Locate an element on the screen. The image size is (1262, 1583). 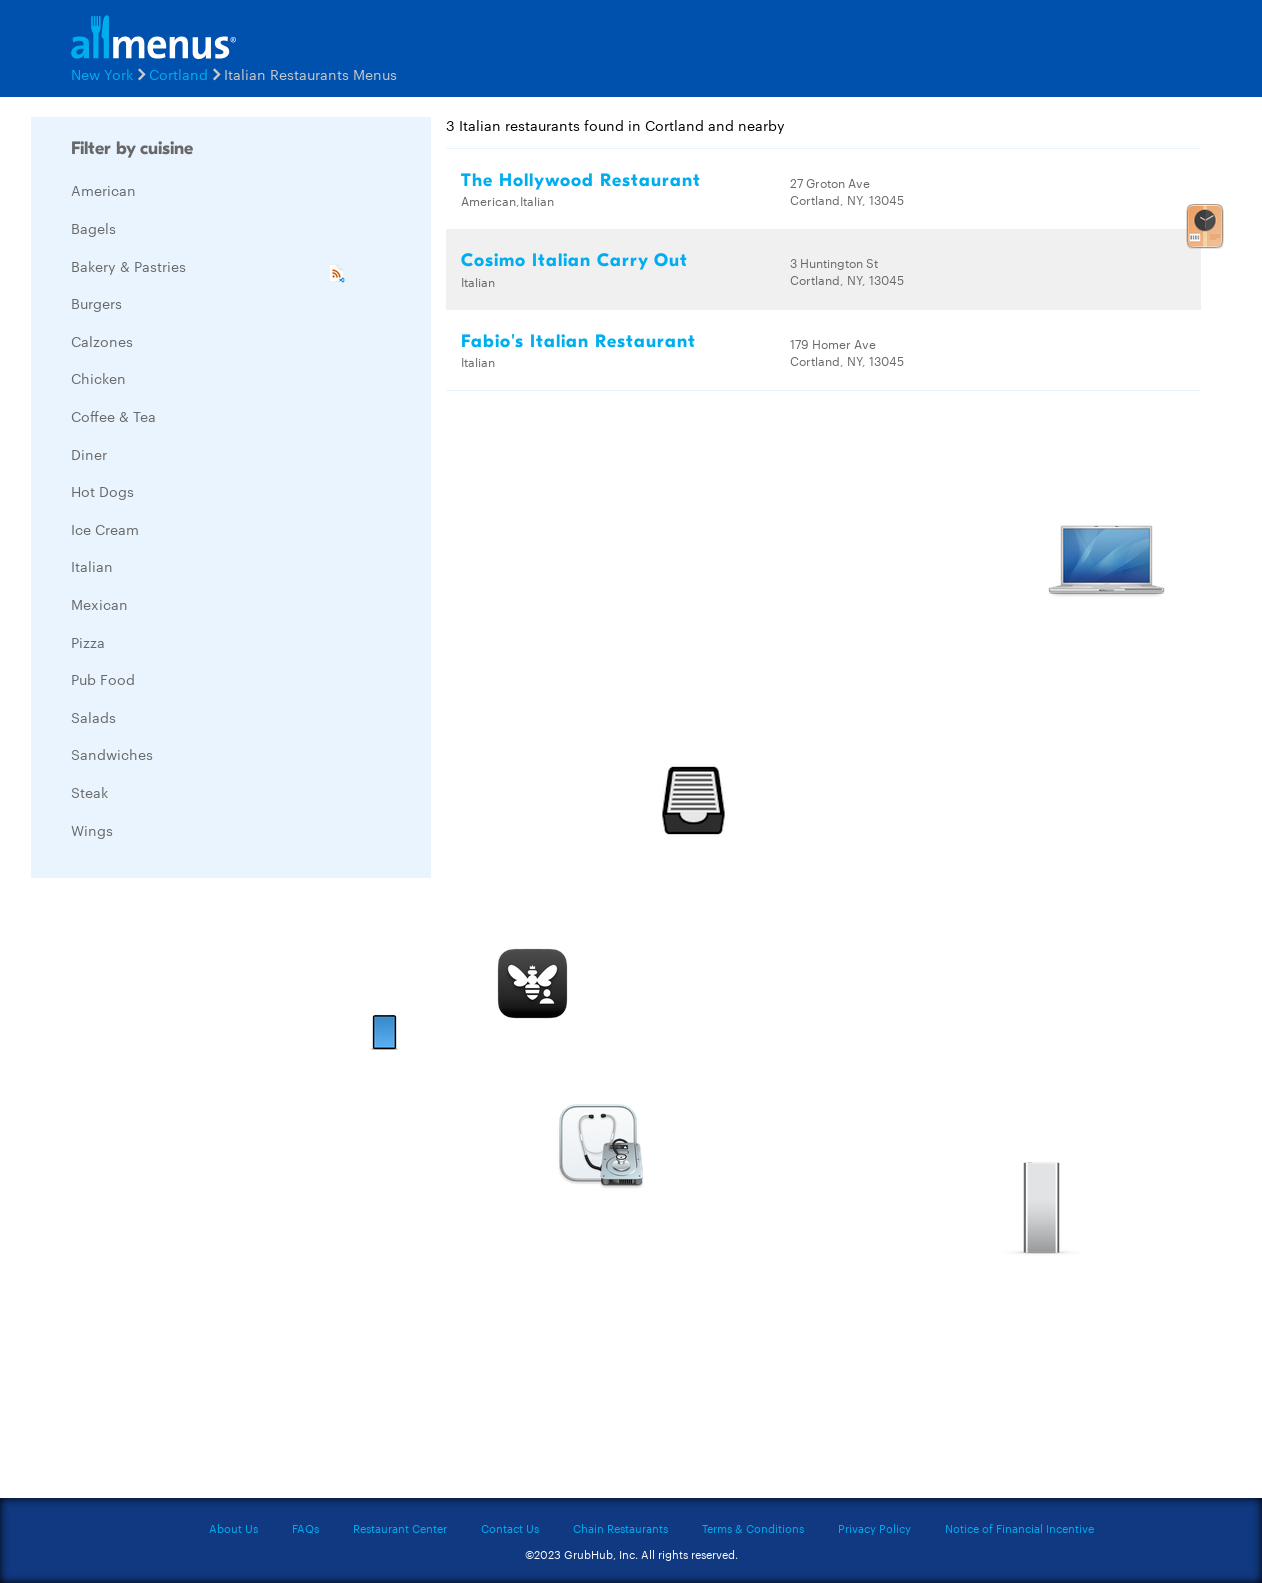
represents a powerbook g4 17-inch device is located at coordinates (1106, 558).